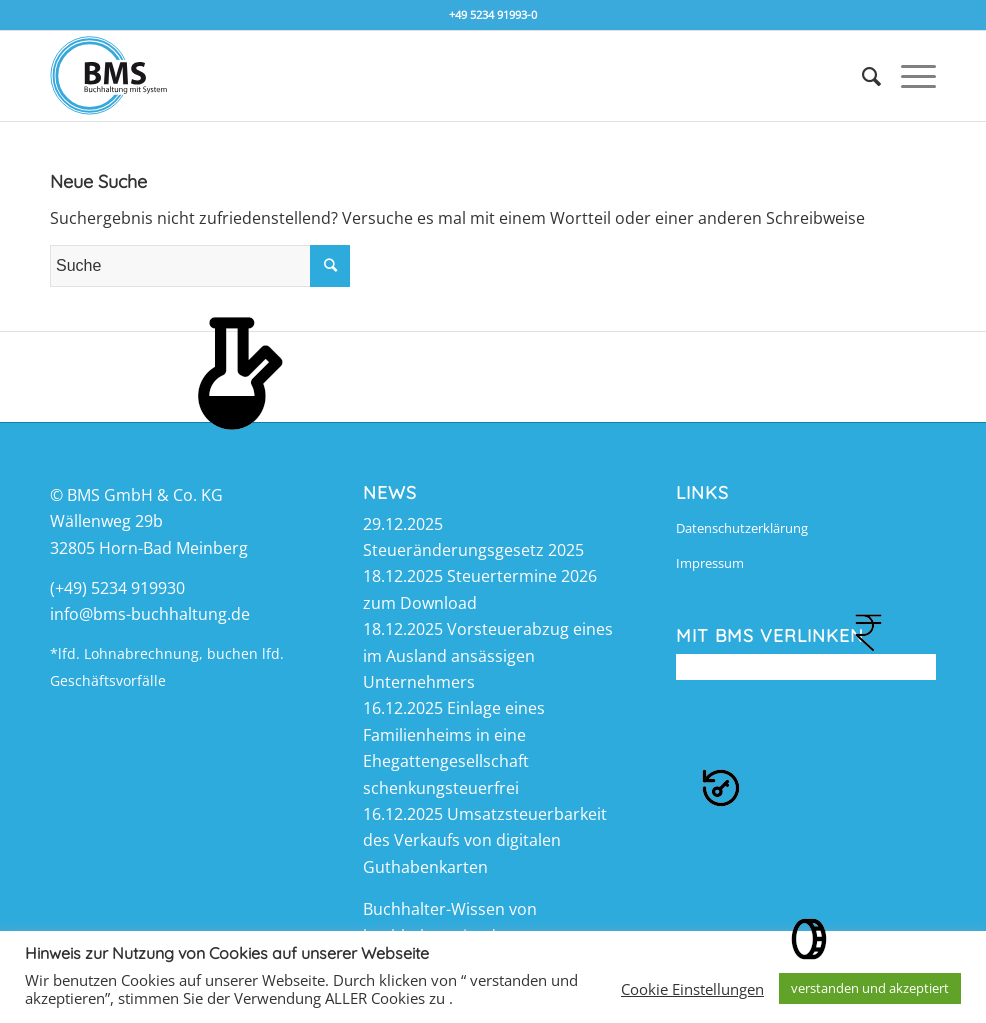 Image resolution: width=986 pixels, height=1023 pixels. I want to click on access smoking or cannabis-related content, so click(237, 373).